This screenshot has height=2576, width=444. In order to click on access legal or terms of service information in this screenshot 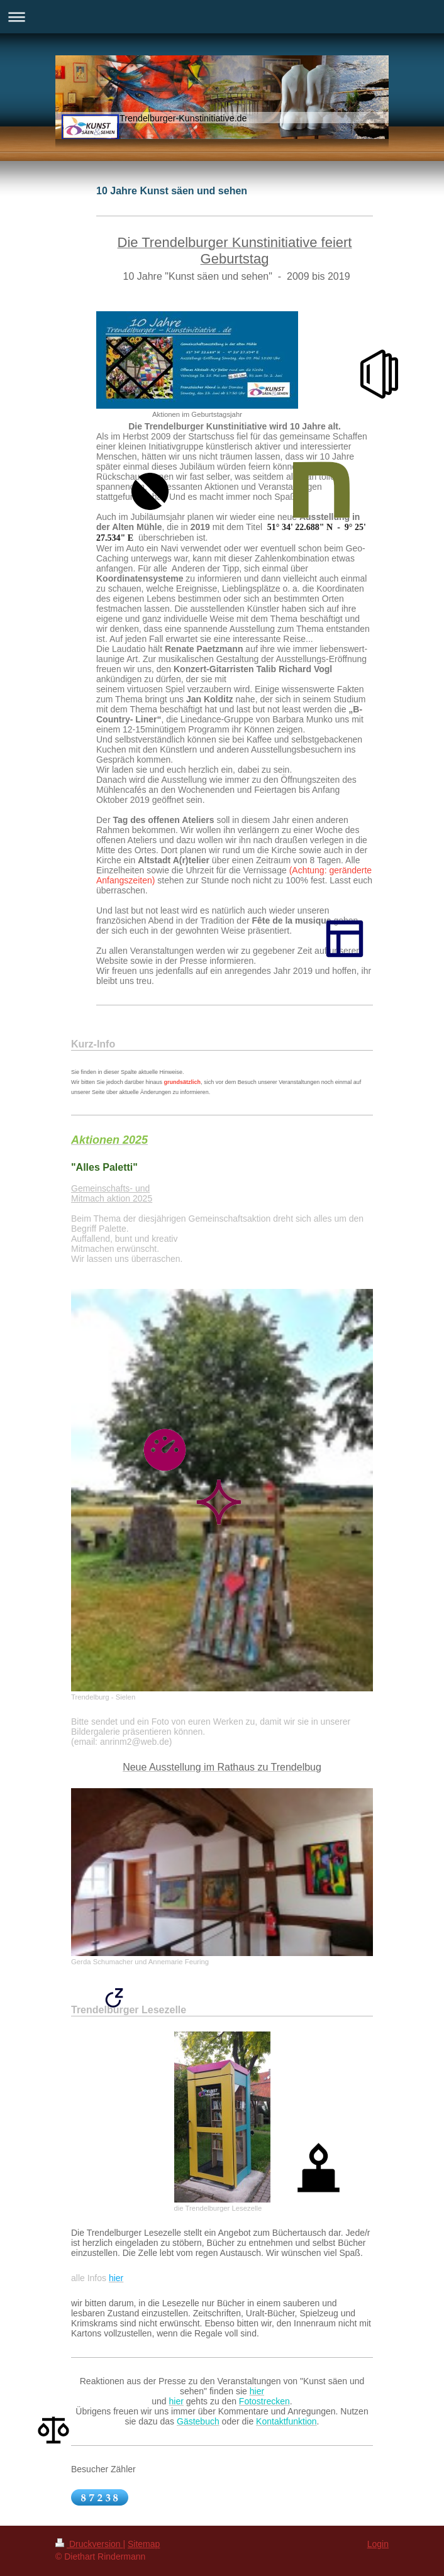, I will do `click(53, 2431)`.